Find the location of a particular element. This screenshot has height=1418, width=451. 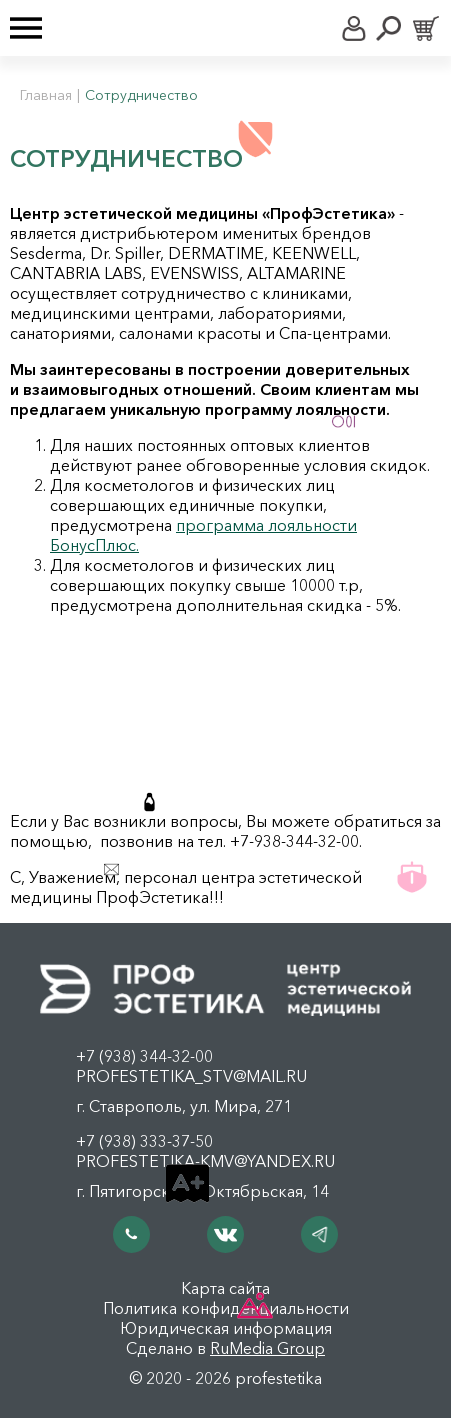

security or protection is disabled is located at coordinates (255, 137).